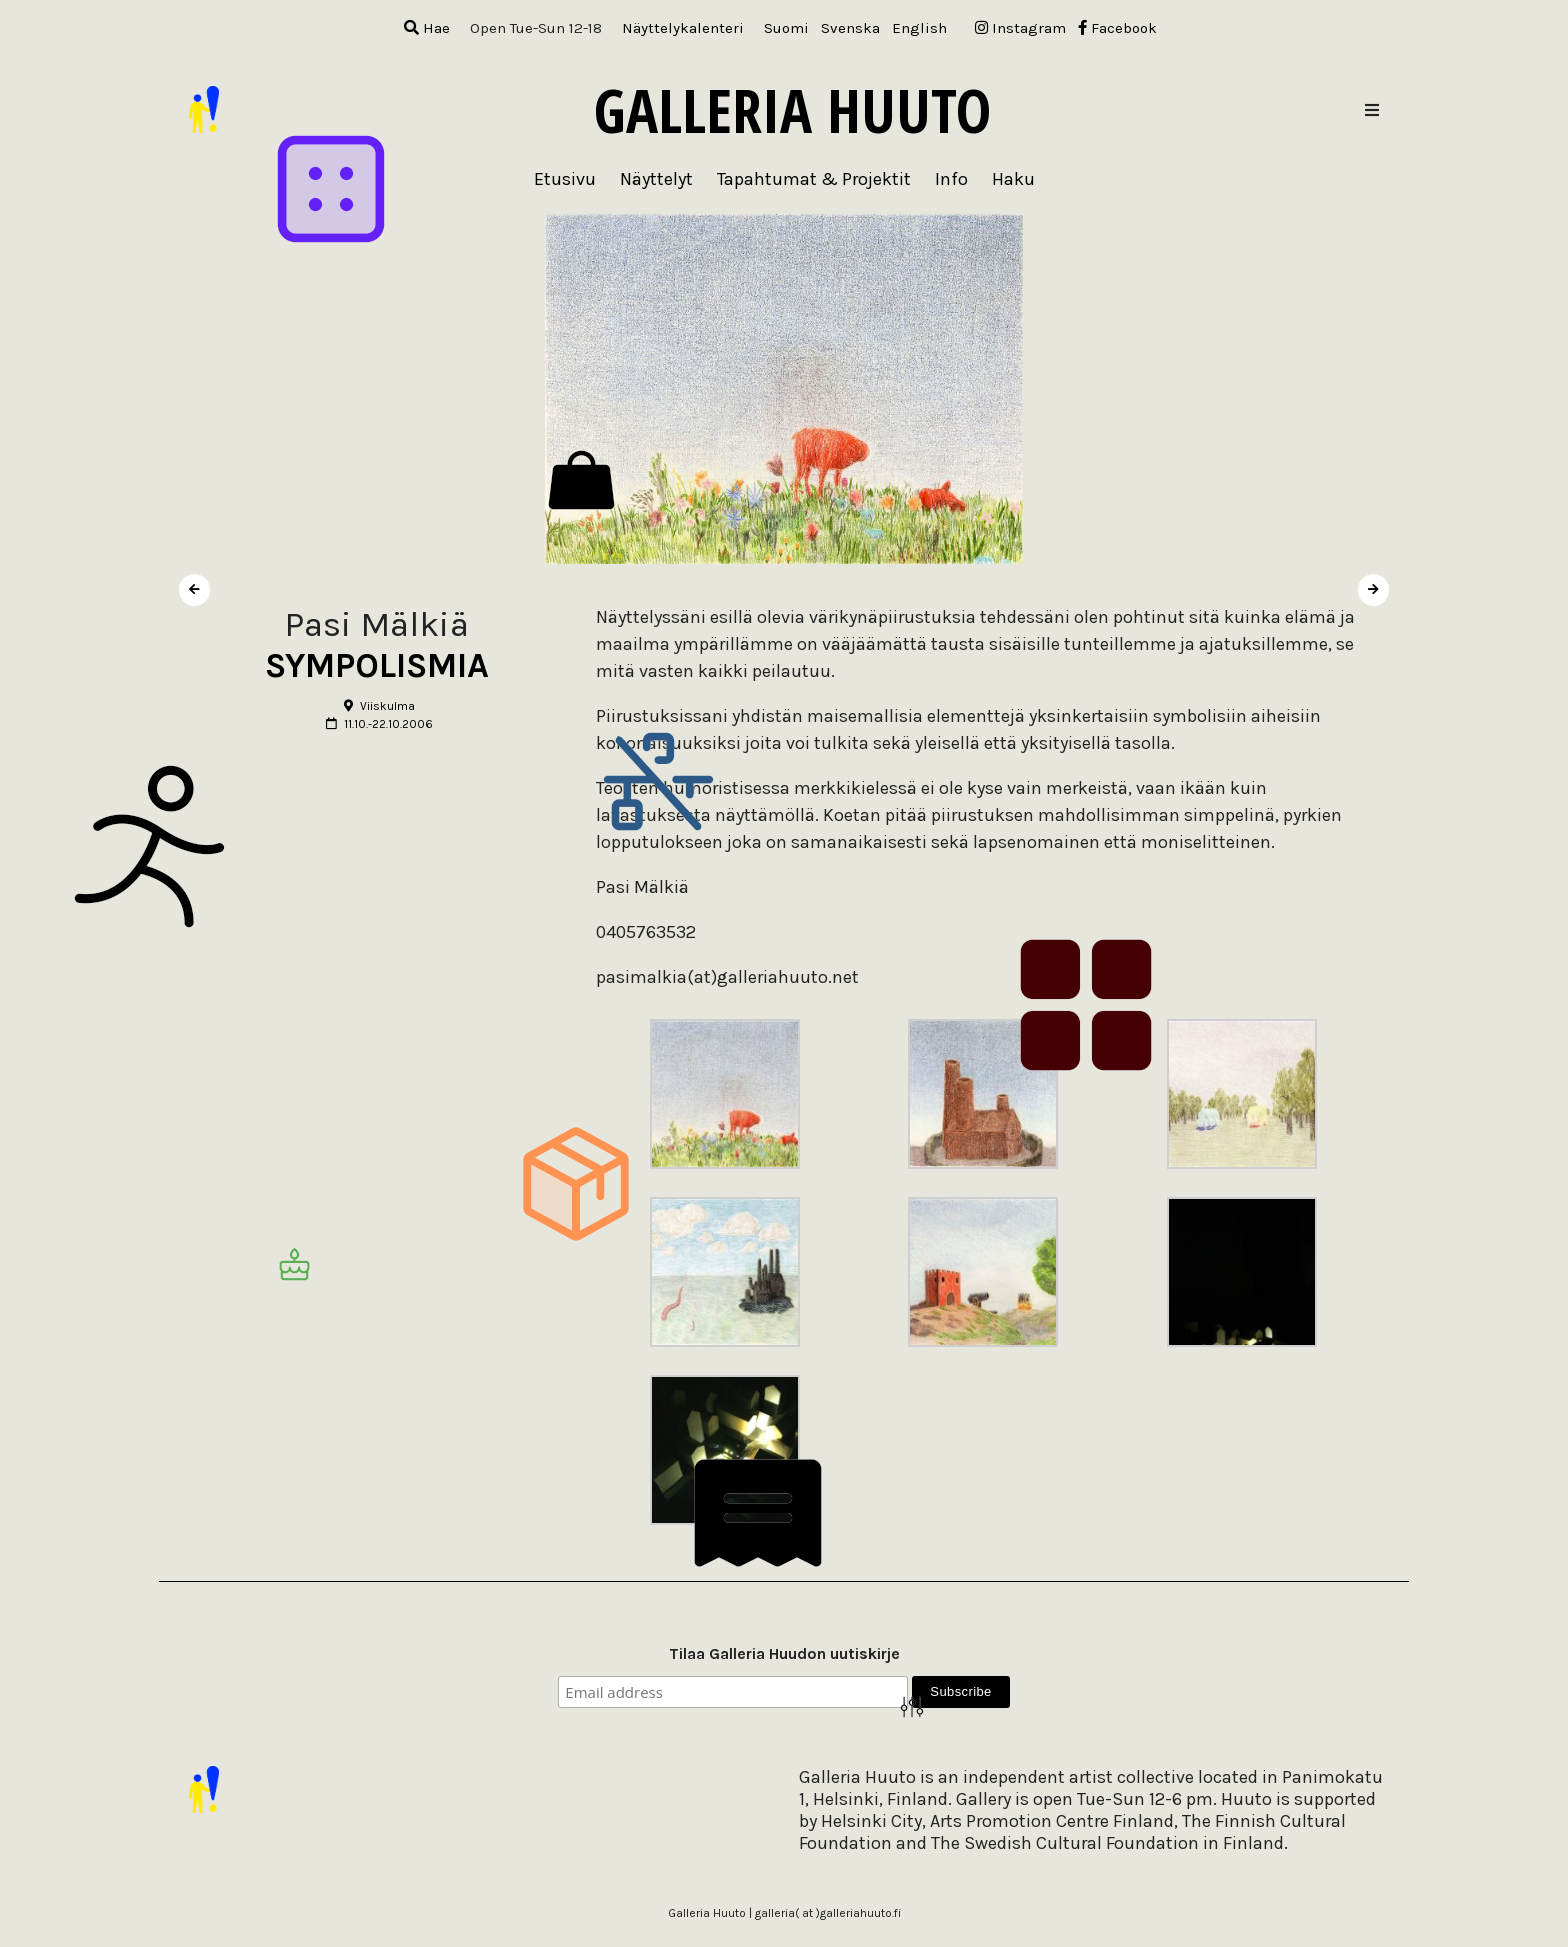 This screenshot has width=1568, height=1947. Describe the element at coordinates (581, 483) in the screenshot. I see `view your shopping bag` at that location.